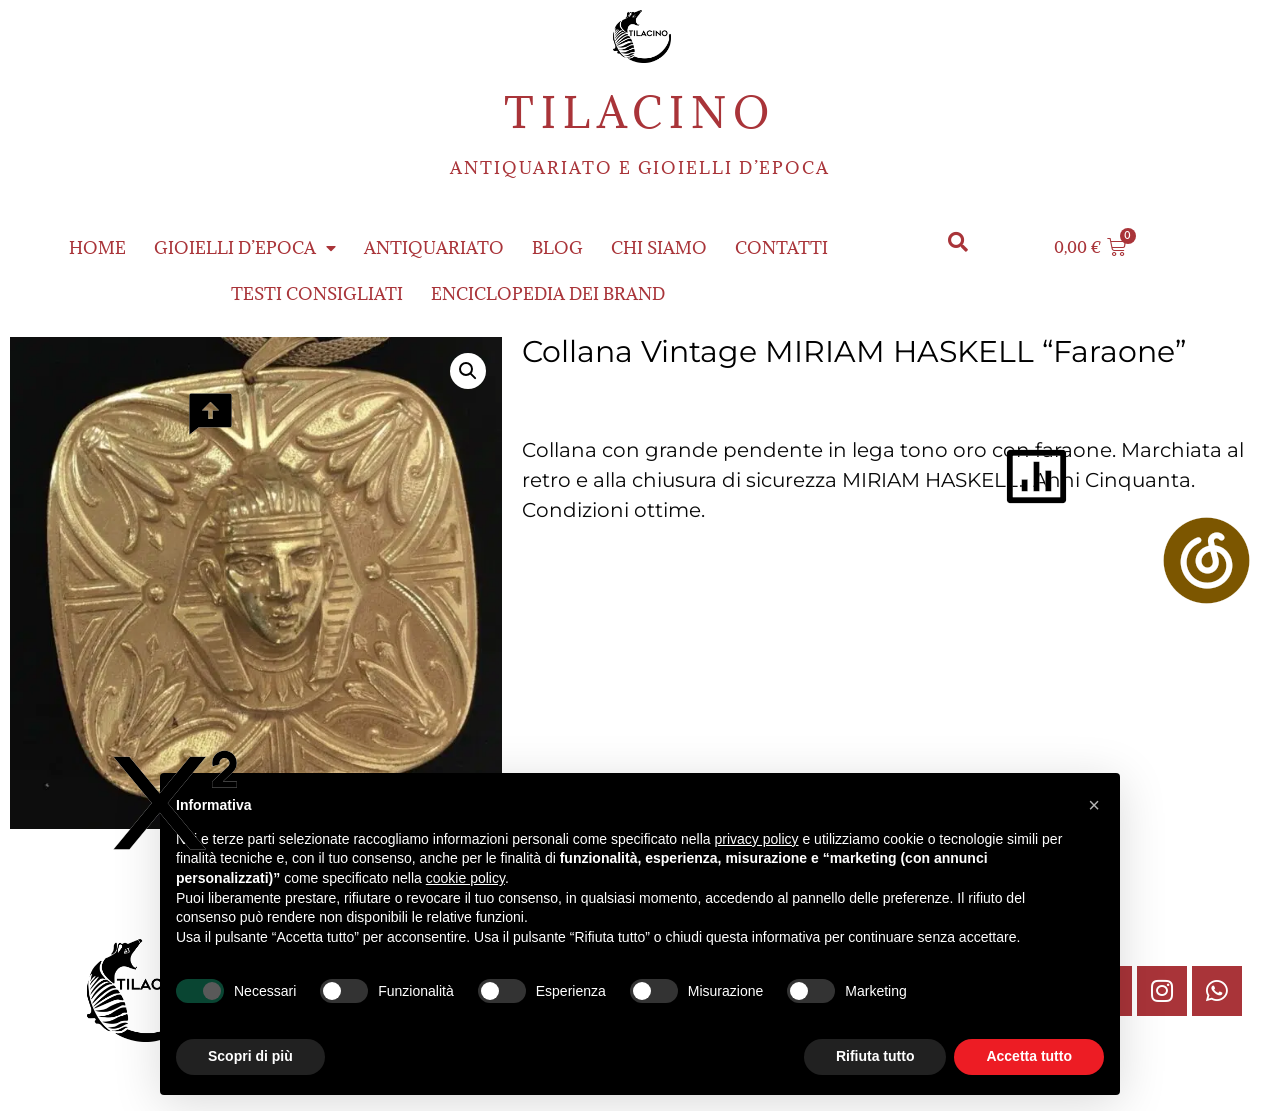 The image size is (1280, 1111). I want to click on view analytics dashboard, so click(1036, 476).